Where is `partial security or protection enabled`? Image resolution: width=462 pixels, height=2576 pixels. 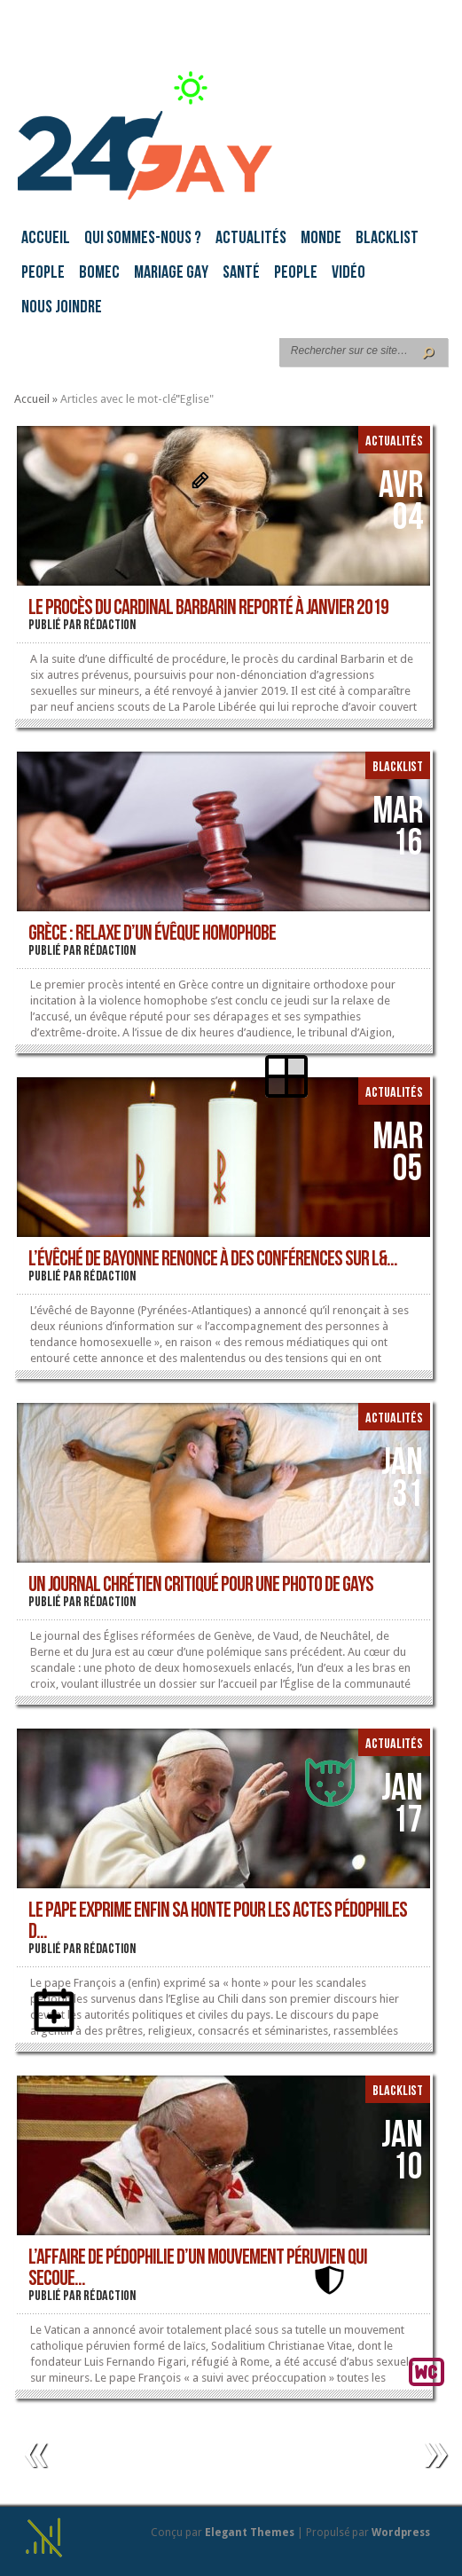
partial security or protection enabled is located at coordinates (329, 2280).